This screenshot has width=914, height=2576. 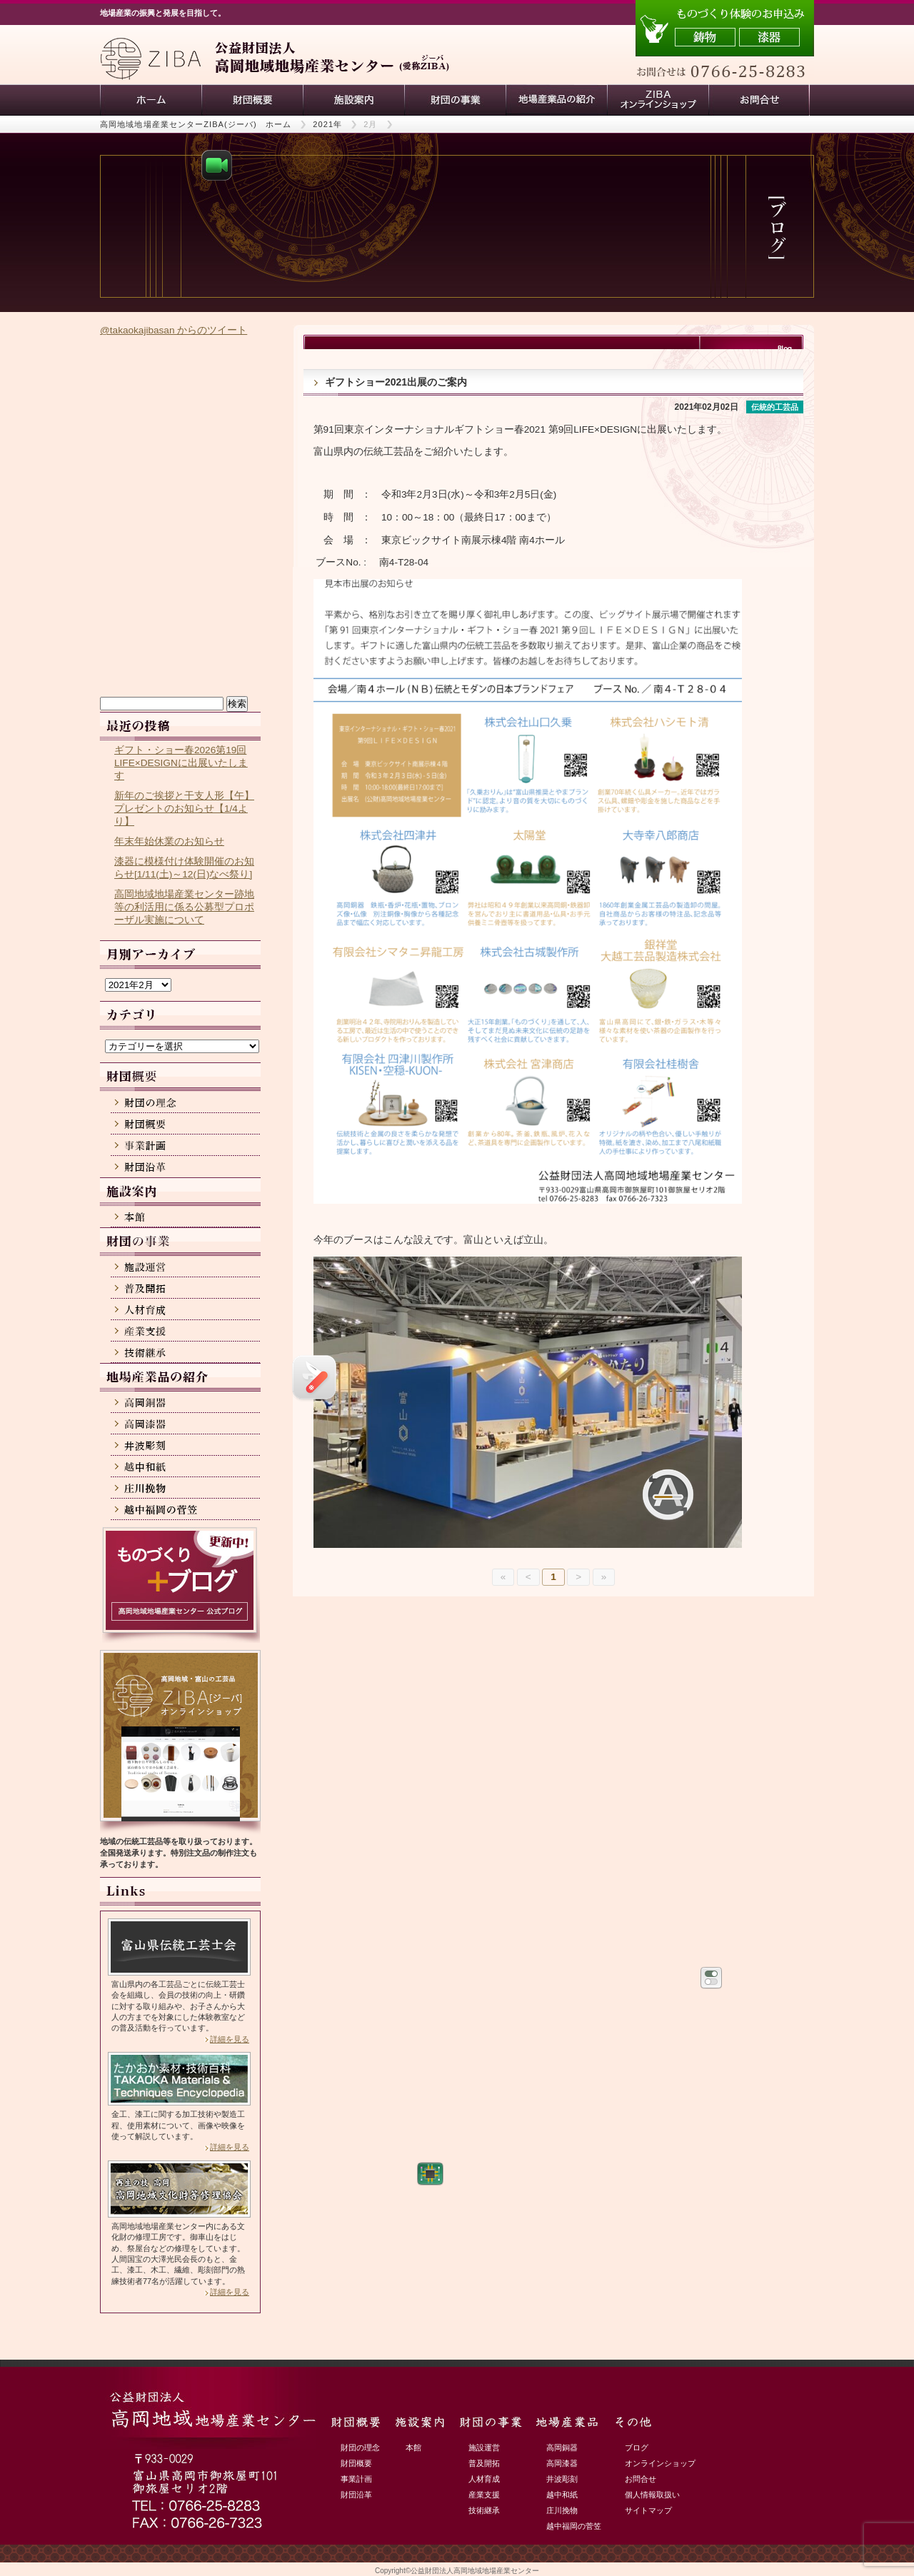 What do you see at coordinates (668, 1494) in the screenshot?
I see `check for and install system software updates` at bounding box center [668, 1494].